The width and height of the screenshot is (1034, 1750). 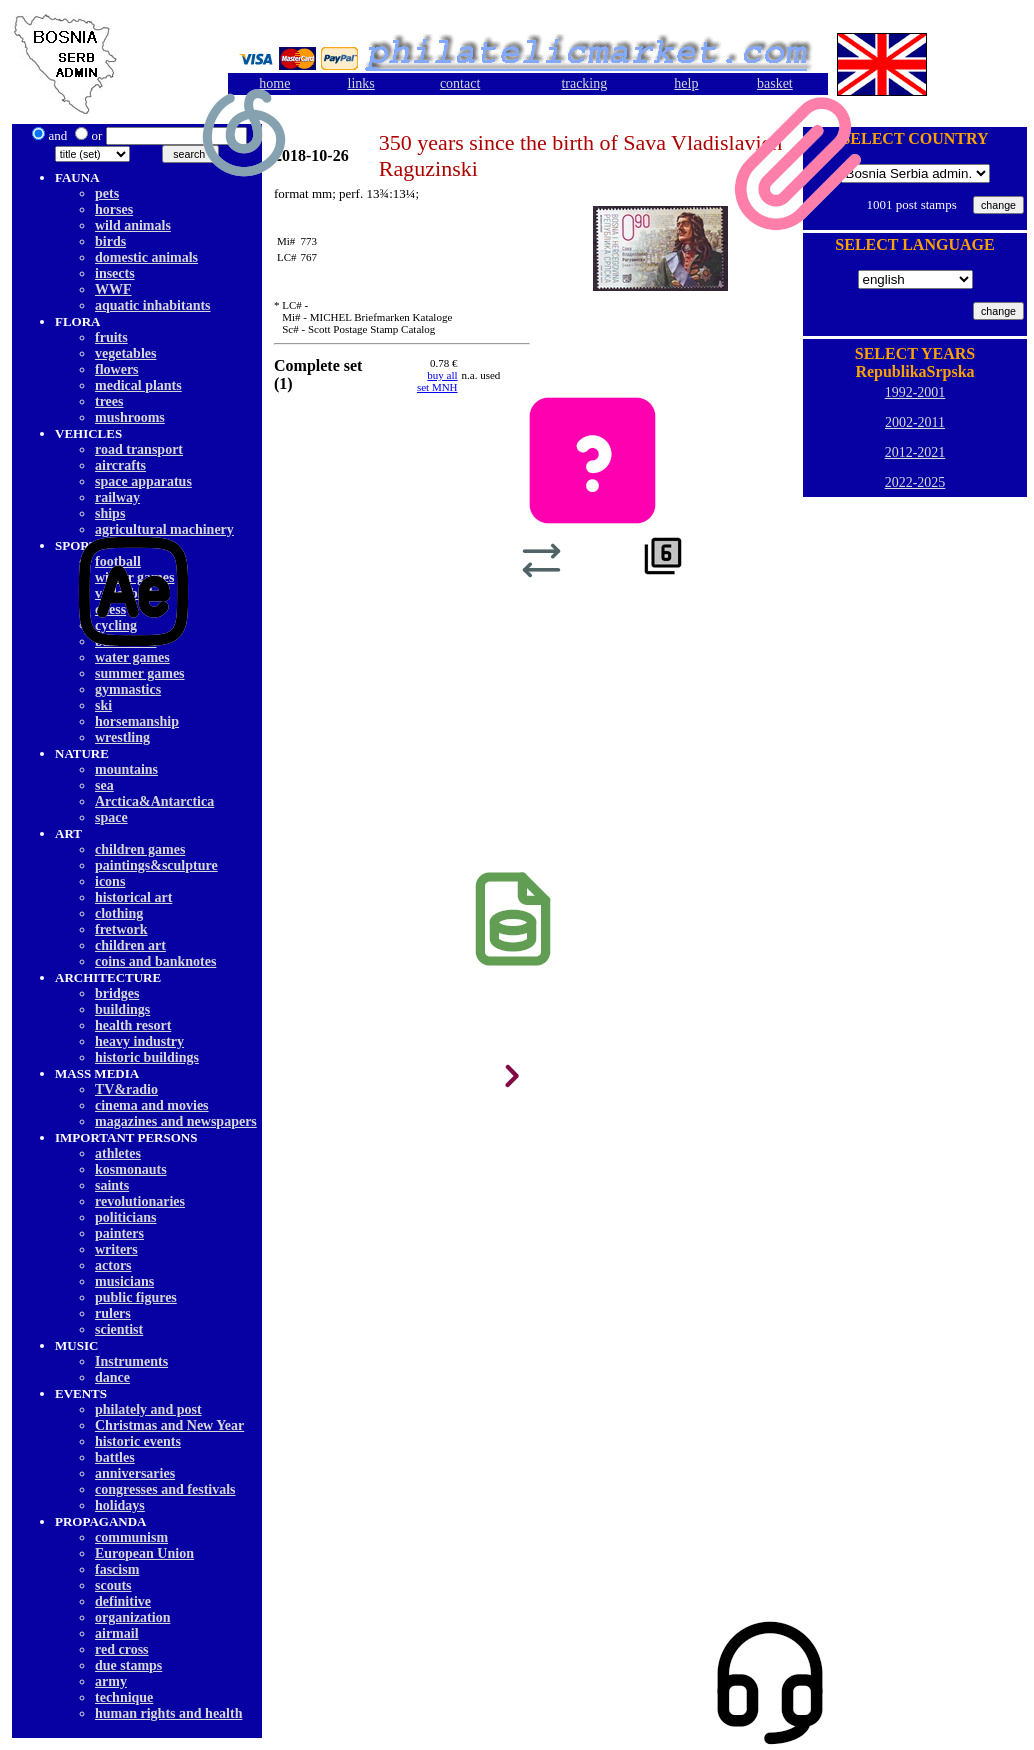 What do you see at coordinates (541, 560) in the screenshot?
I see `swap or exchange items` at bounding box center [541, 560].